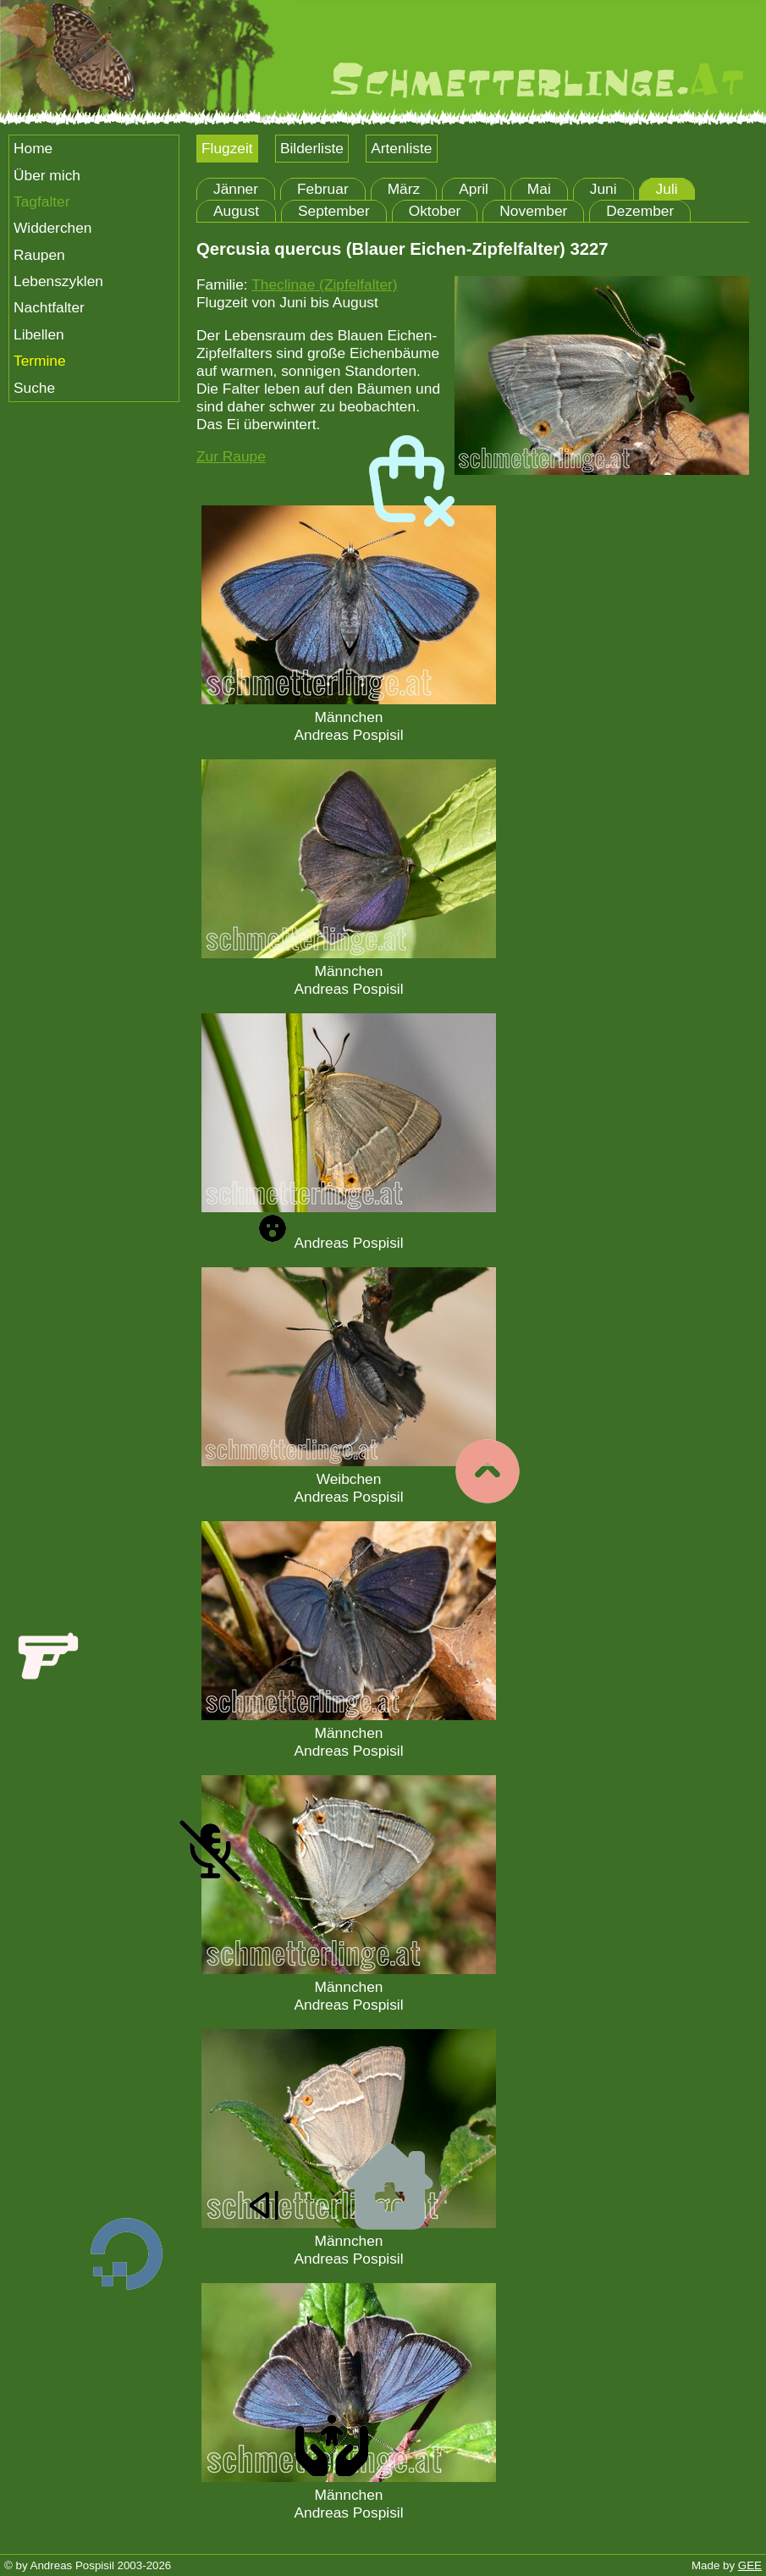  Describe the element at coordinates (273, 1228) in the screenshot. I see `indicates surprising or unexpected content` at that location.